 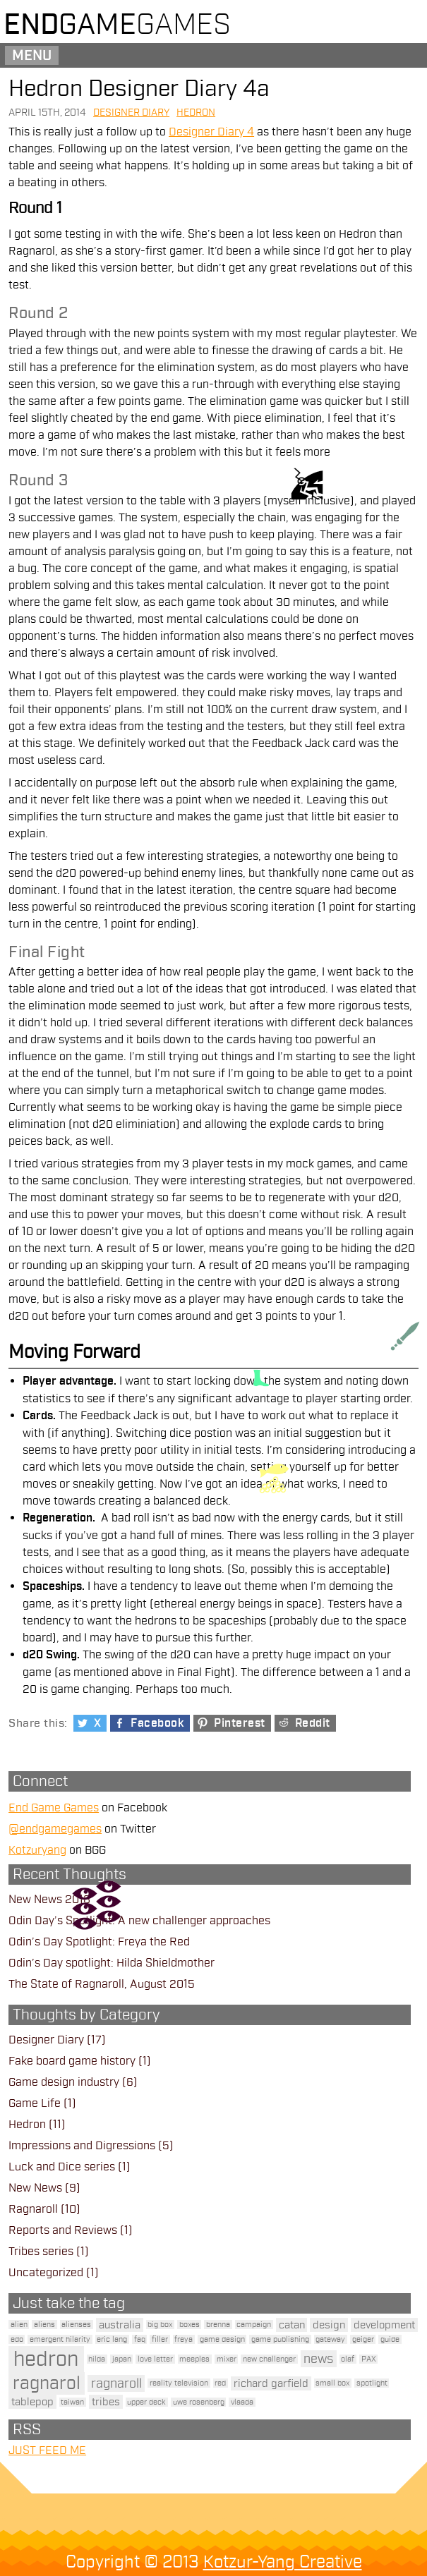 What do you see at coordinates (97, 1905) in the screenshot?
I see `indicates a multi-view or surveillance mode` at bounding box center [97, 1905].